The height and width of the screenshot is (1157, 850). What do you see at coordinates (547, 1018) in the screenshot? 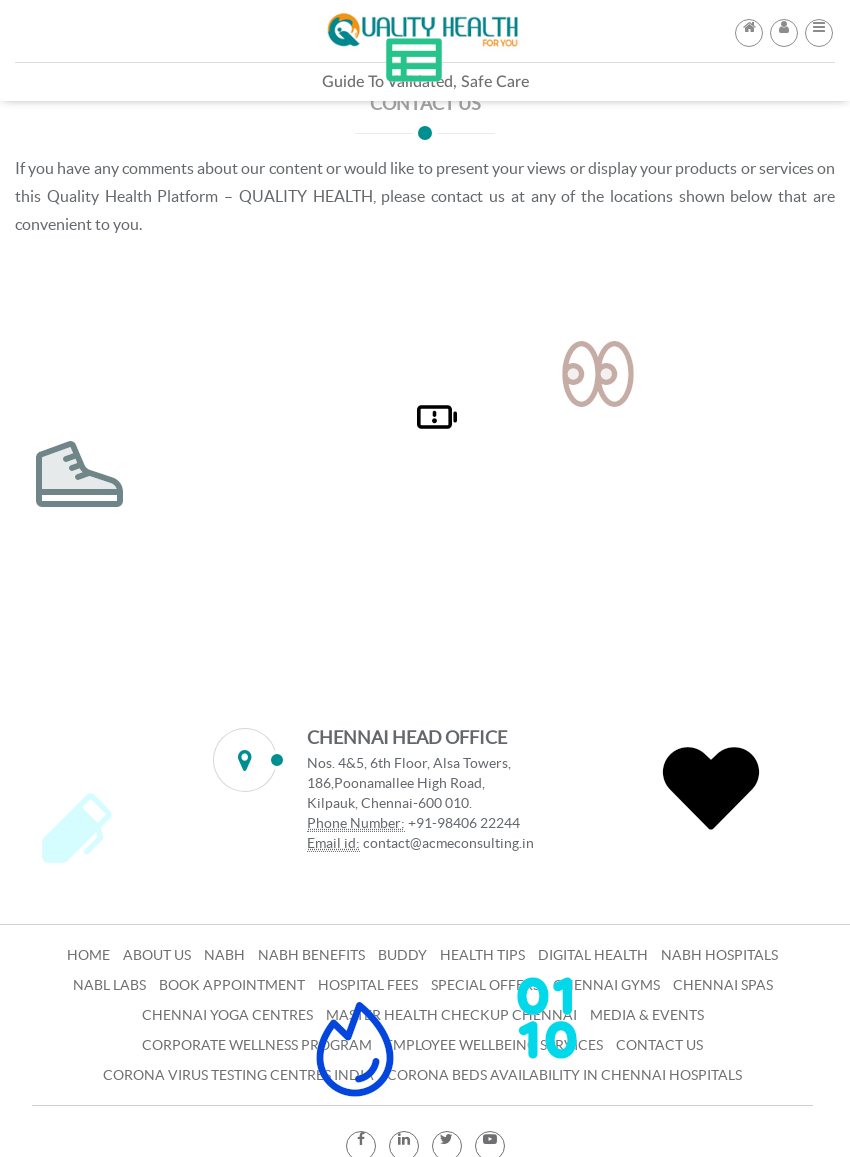
I see `view or edit binary data` at bounding box center [547, 1018].